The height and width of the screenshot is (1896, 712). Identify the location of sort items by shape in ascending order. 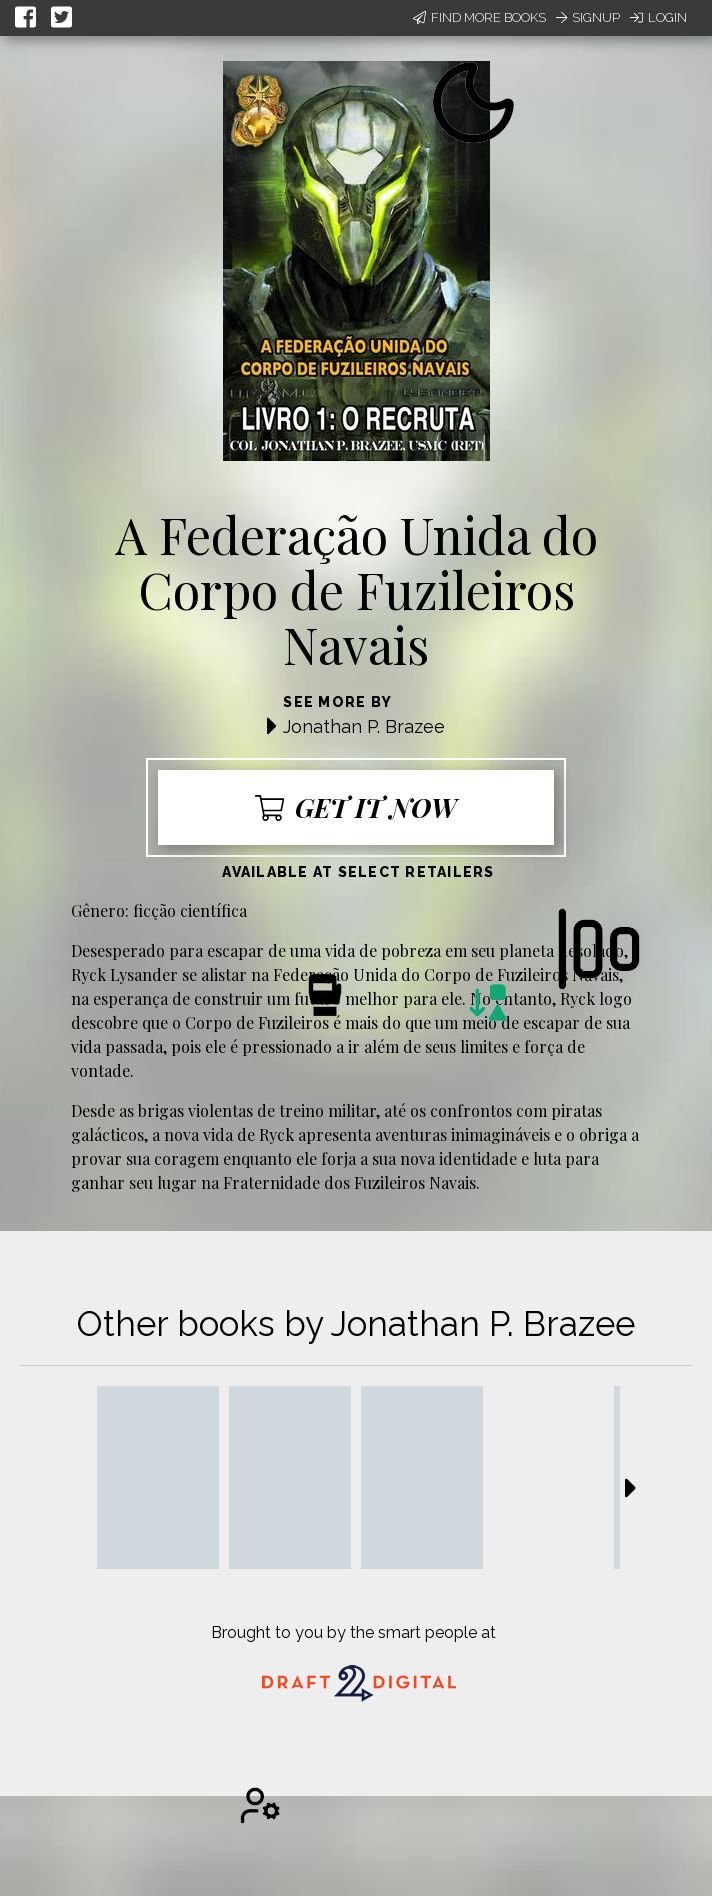
(487, 1002).